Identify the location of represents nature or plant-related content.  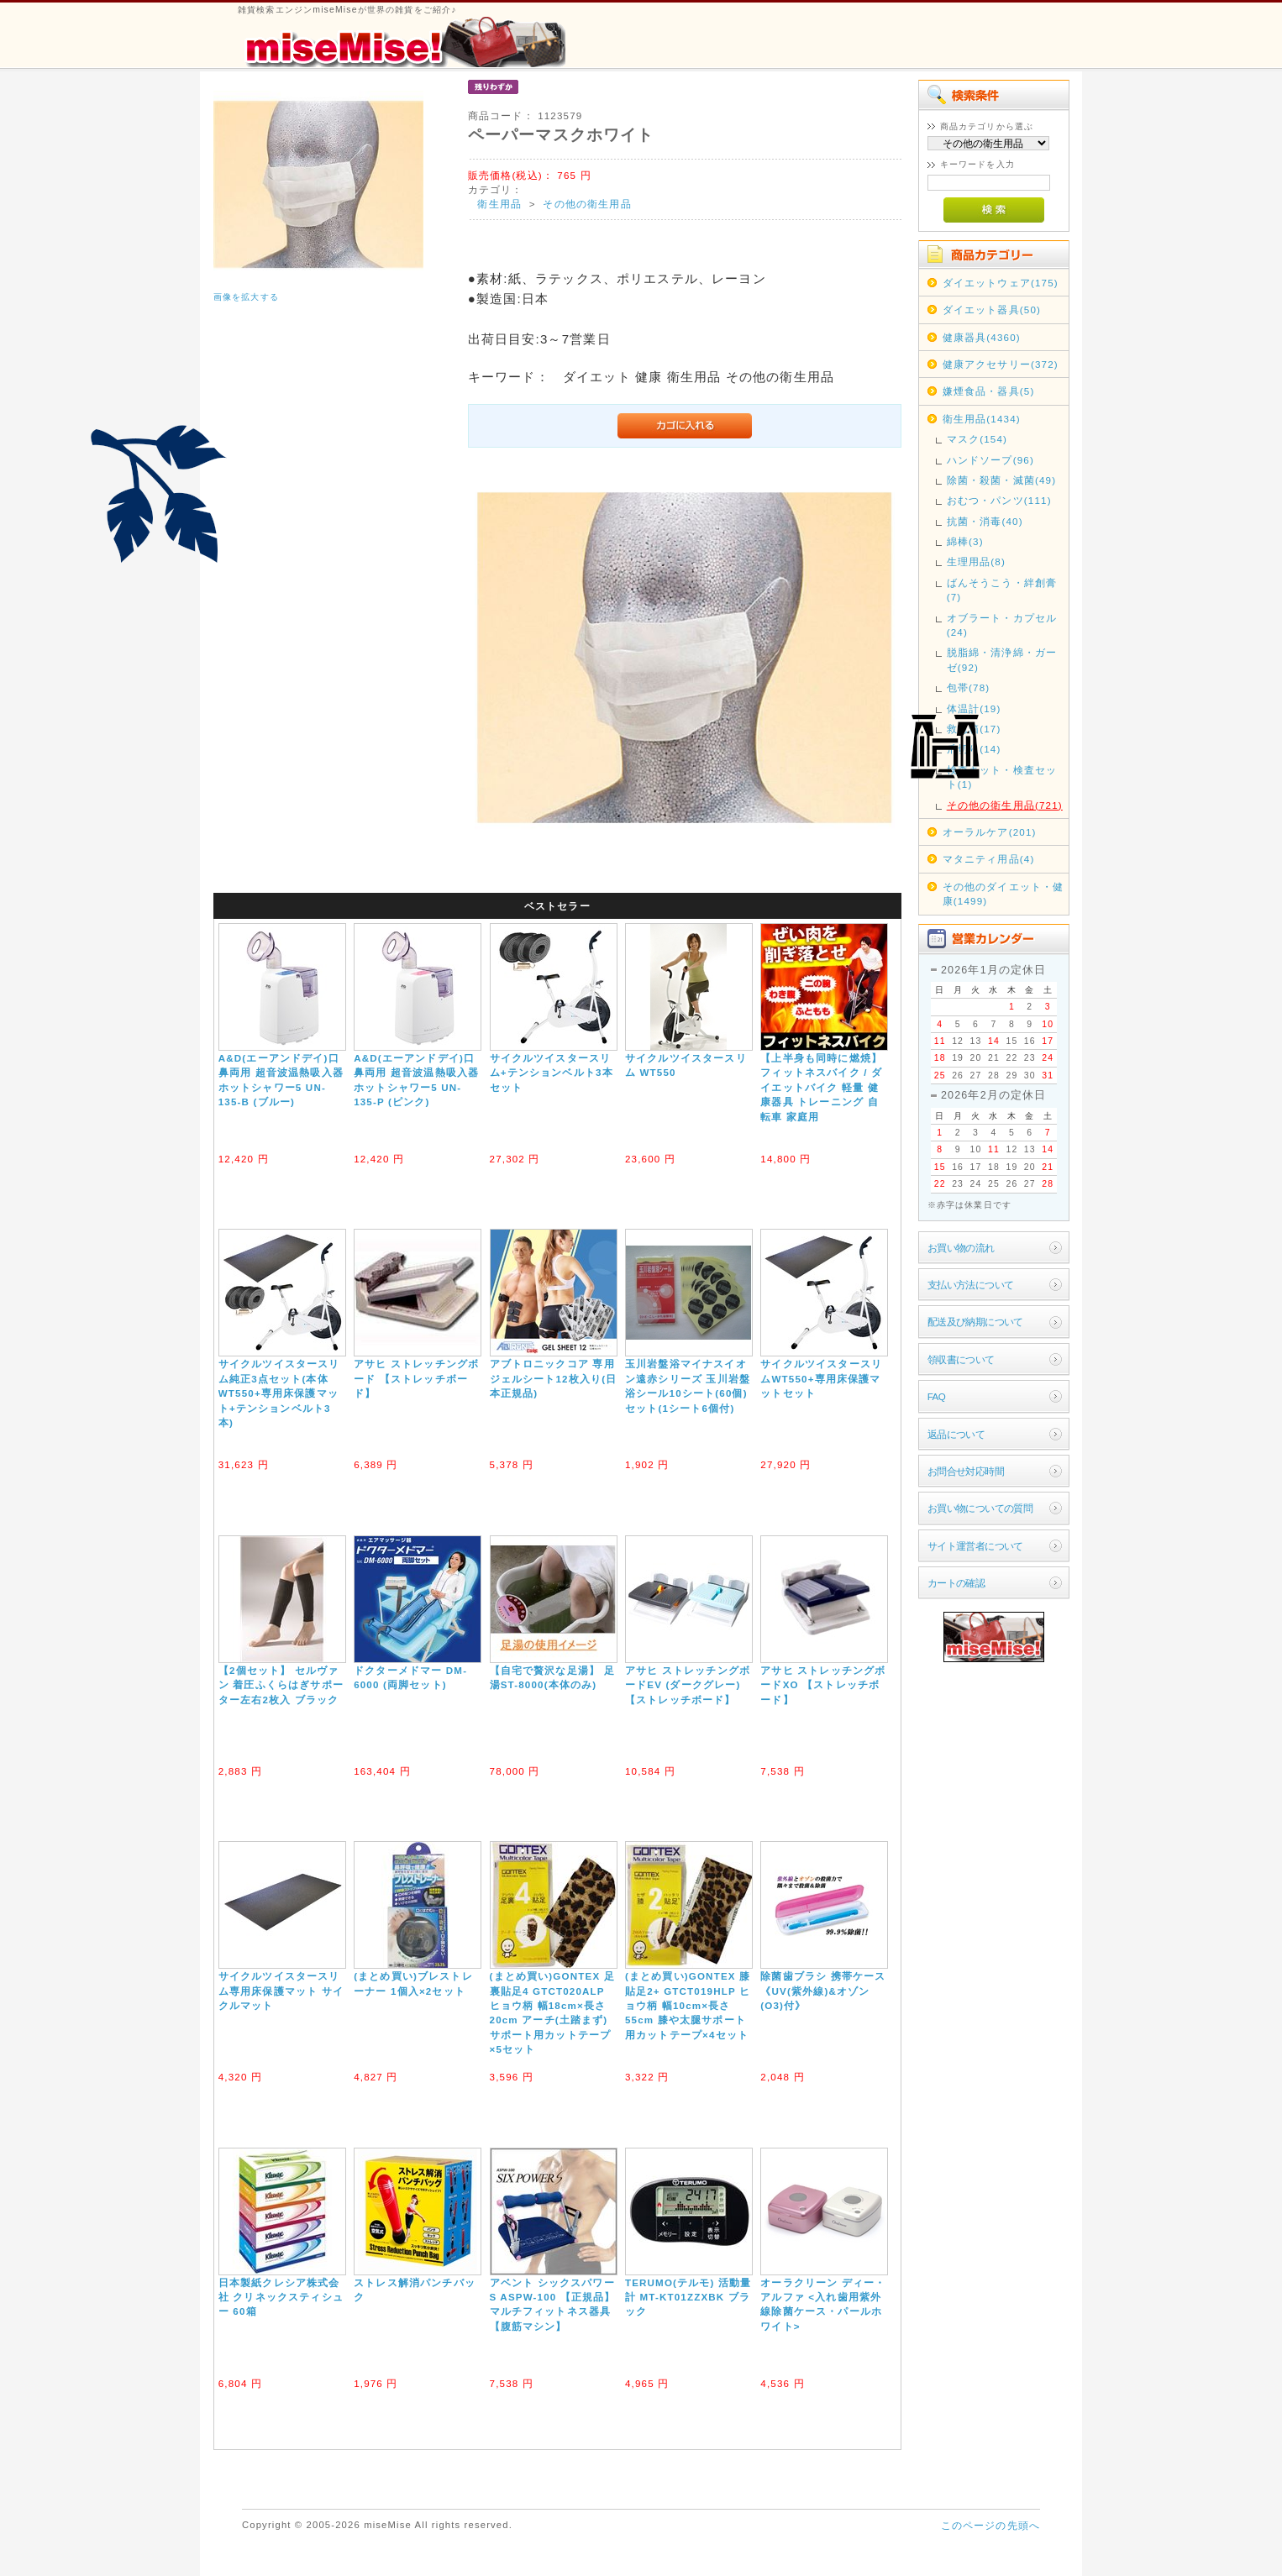
(159, 494).